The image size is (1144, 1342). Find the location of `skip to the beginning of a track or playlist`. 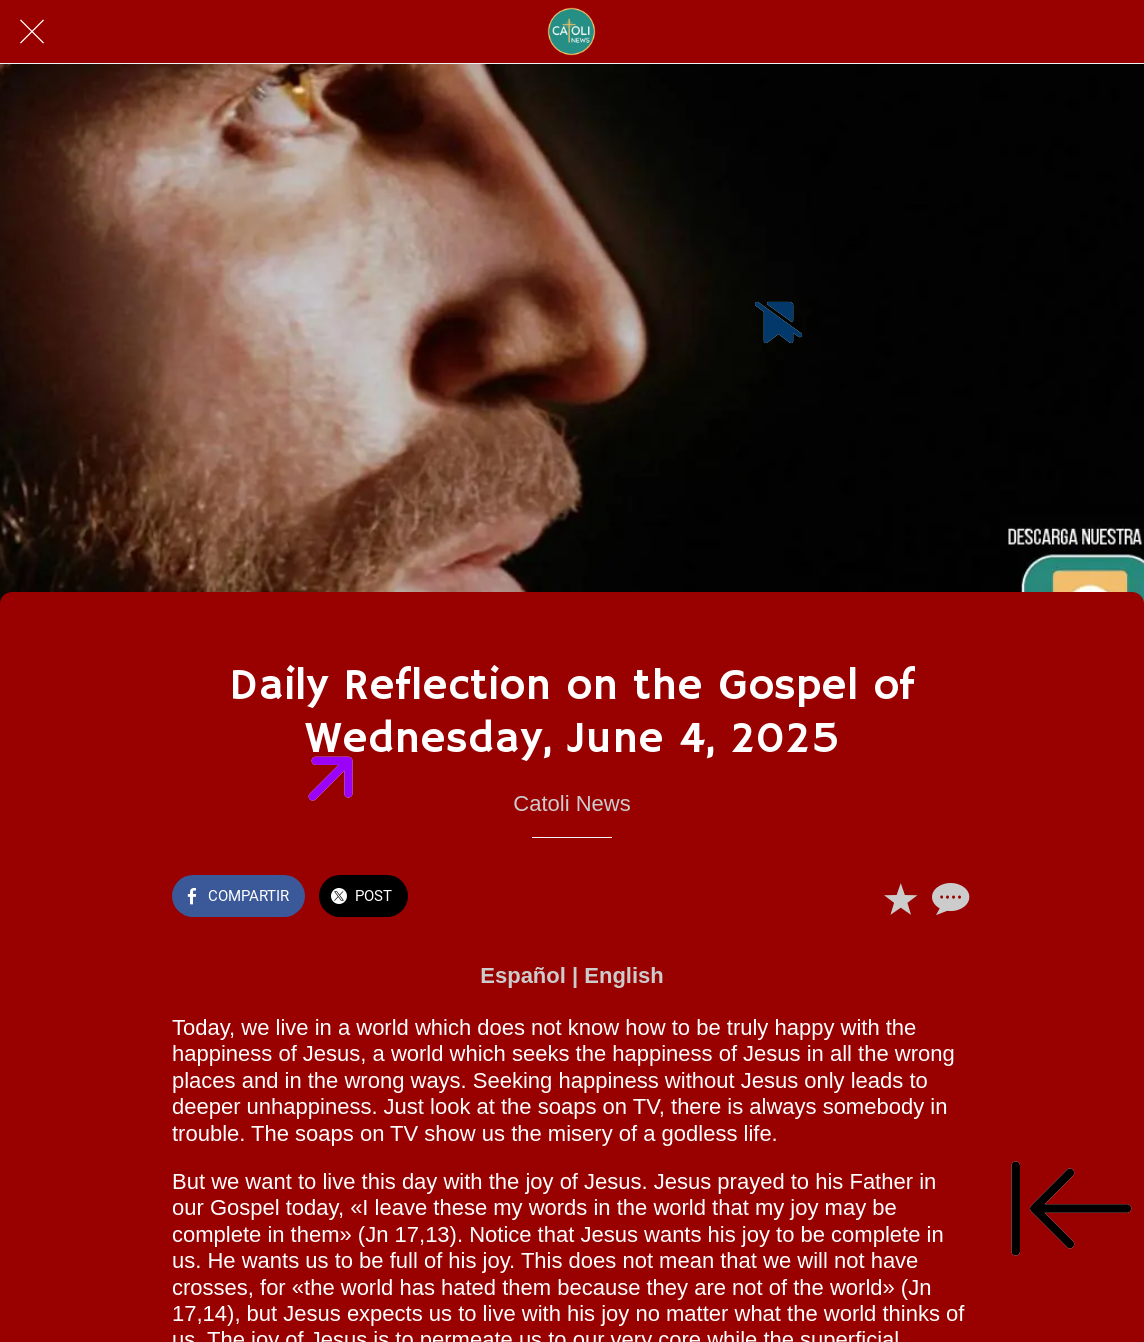

skip to the beginning of a track or playlist is located at coordinates (1068, 1208).